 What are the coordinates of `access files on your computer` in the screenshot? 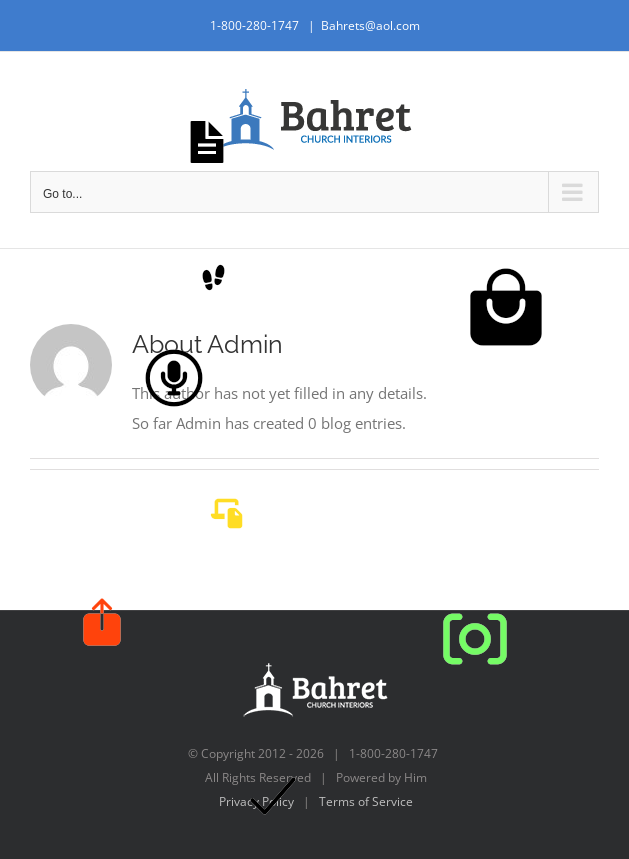 It's located at (227, 513).